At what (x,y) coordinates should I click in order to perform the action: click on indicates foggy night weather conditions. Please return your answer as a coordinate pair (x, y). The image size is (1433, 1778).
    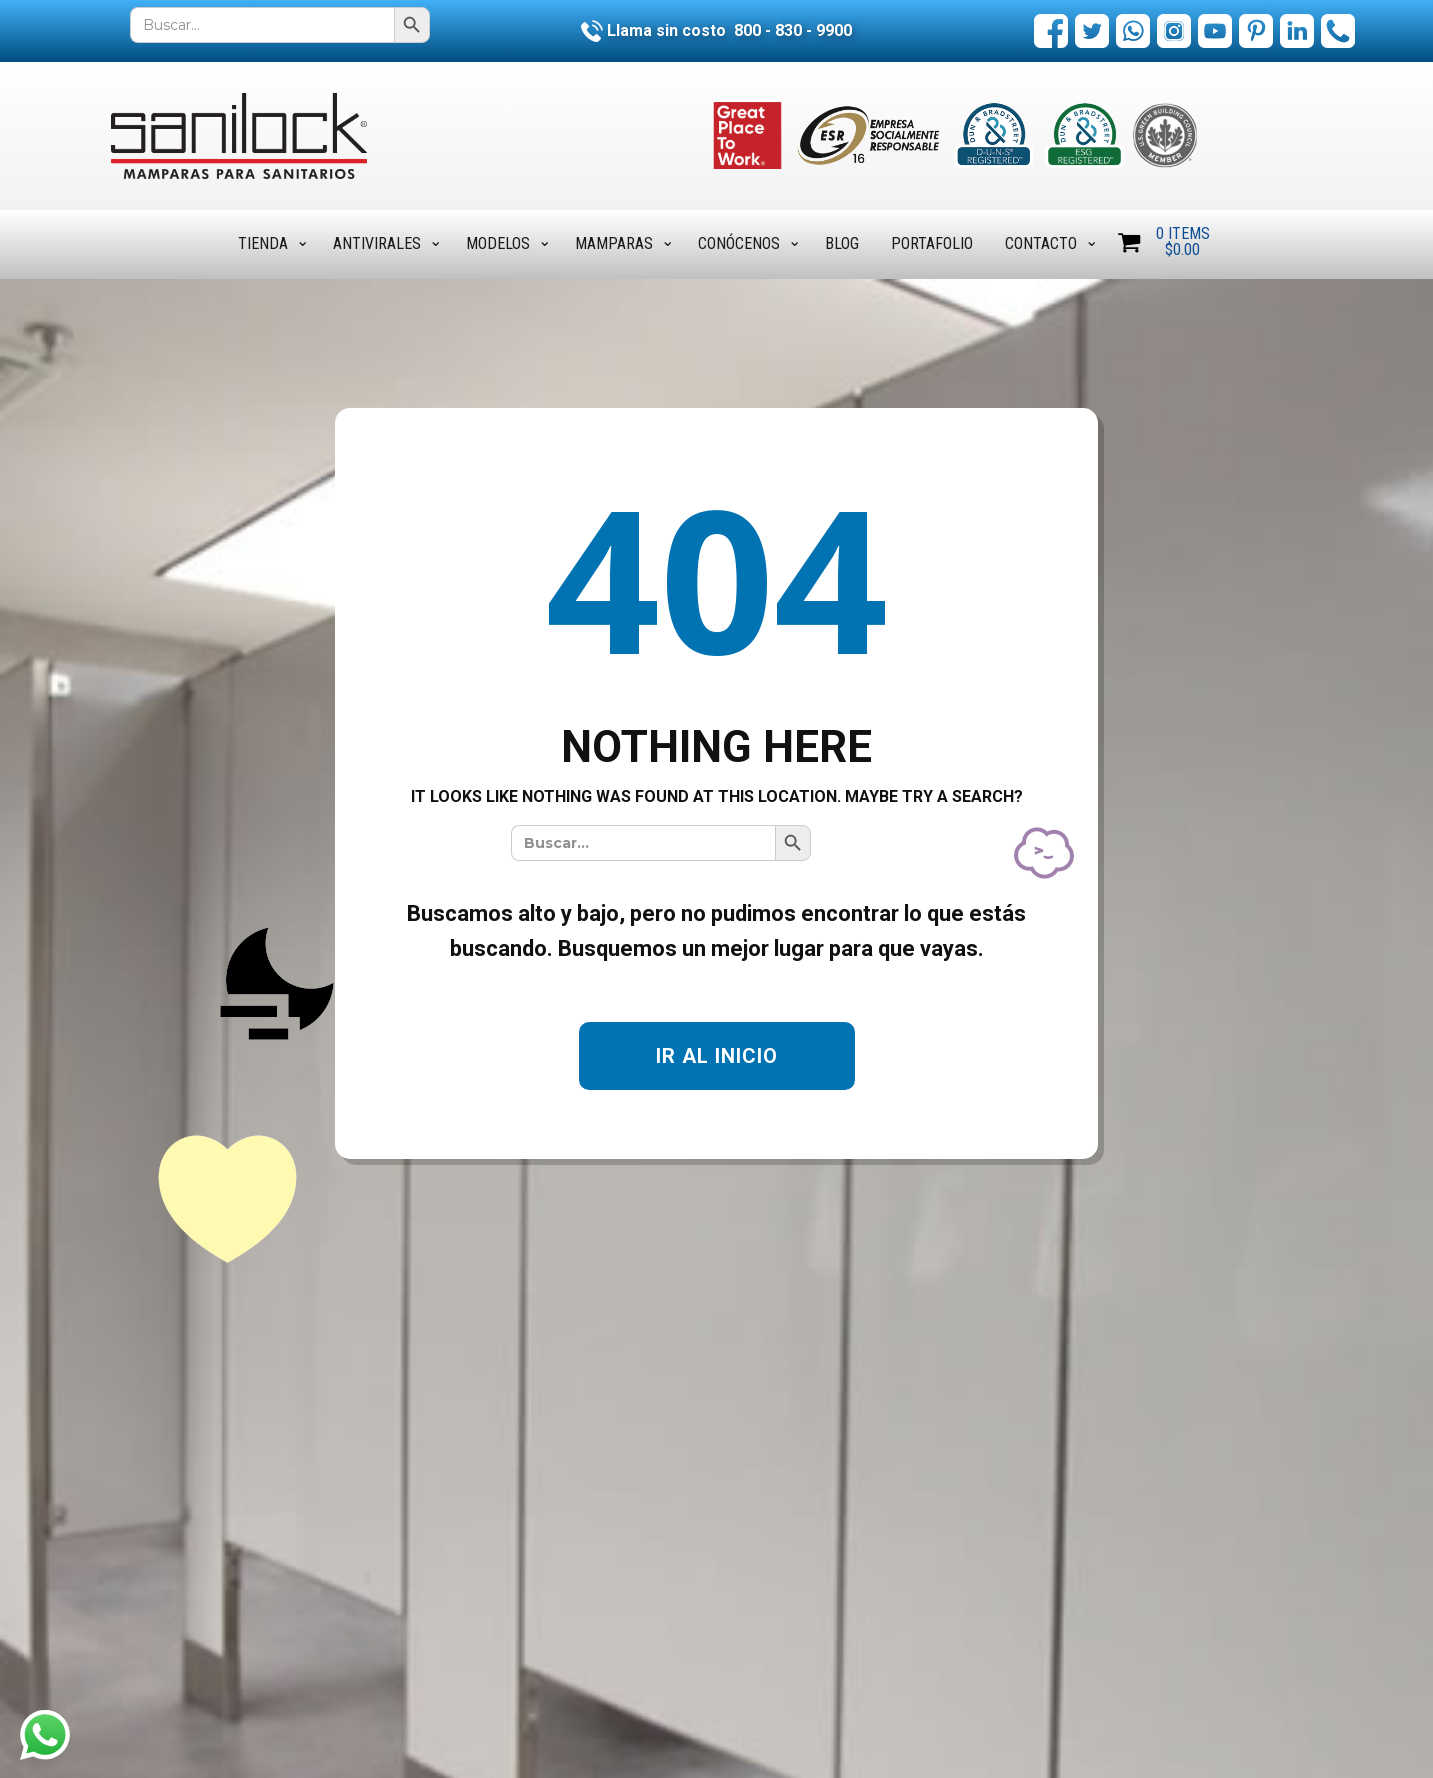
    Looking at the image, I should click on (277, 983).